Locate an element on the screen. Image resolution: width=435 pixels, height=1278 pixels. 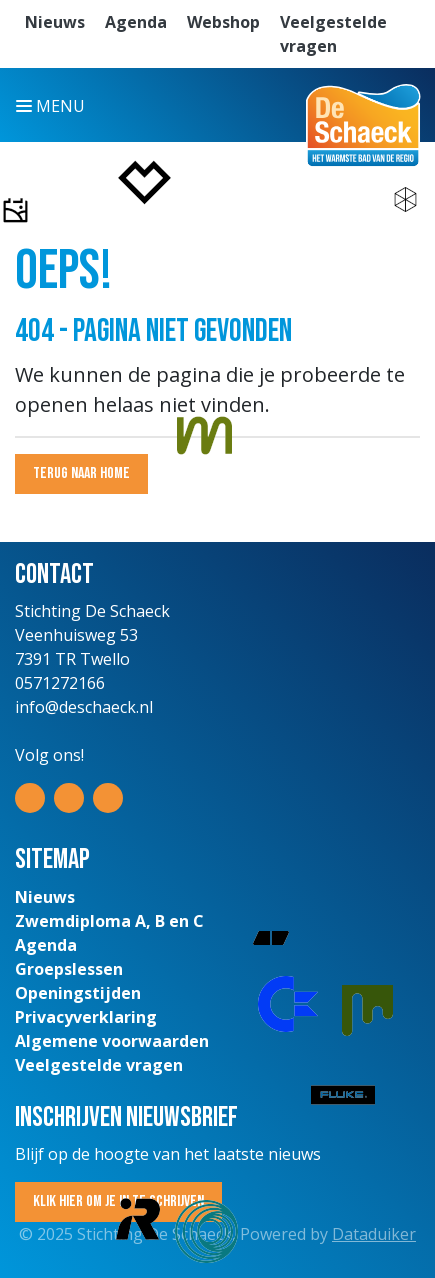
open photobucket app is located at coordinates (206, 1231).